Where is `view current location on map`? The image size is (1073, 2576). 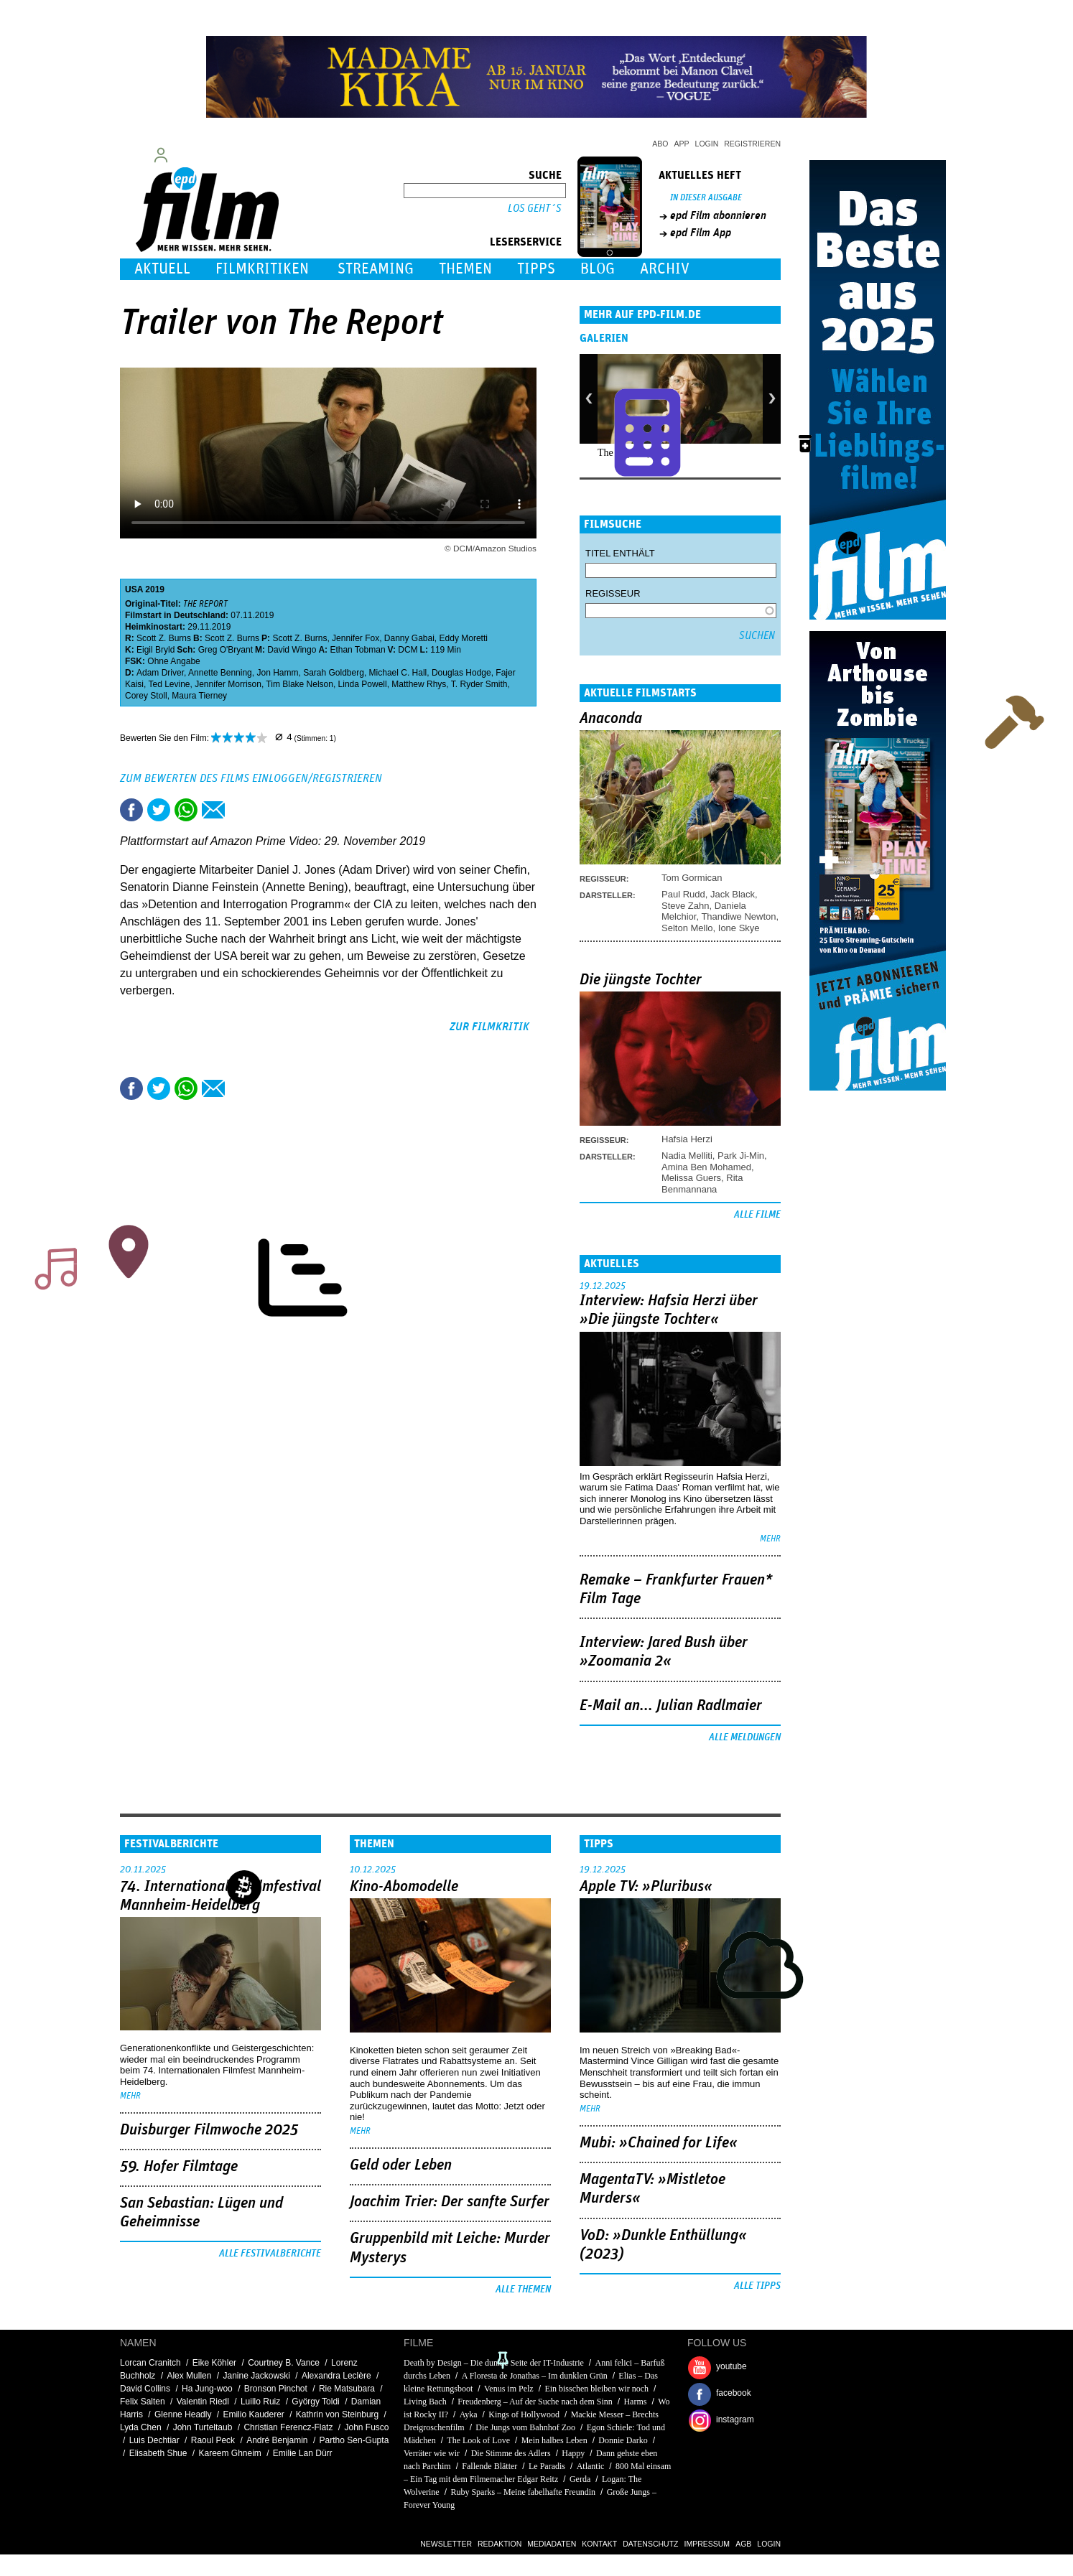 view current location on map is located at coordinates (129, 1251).